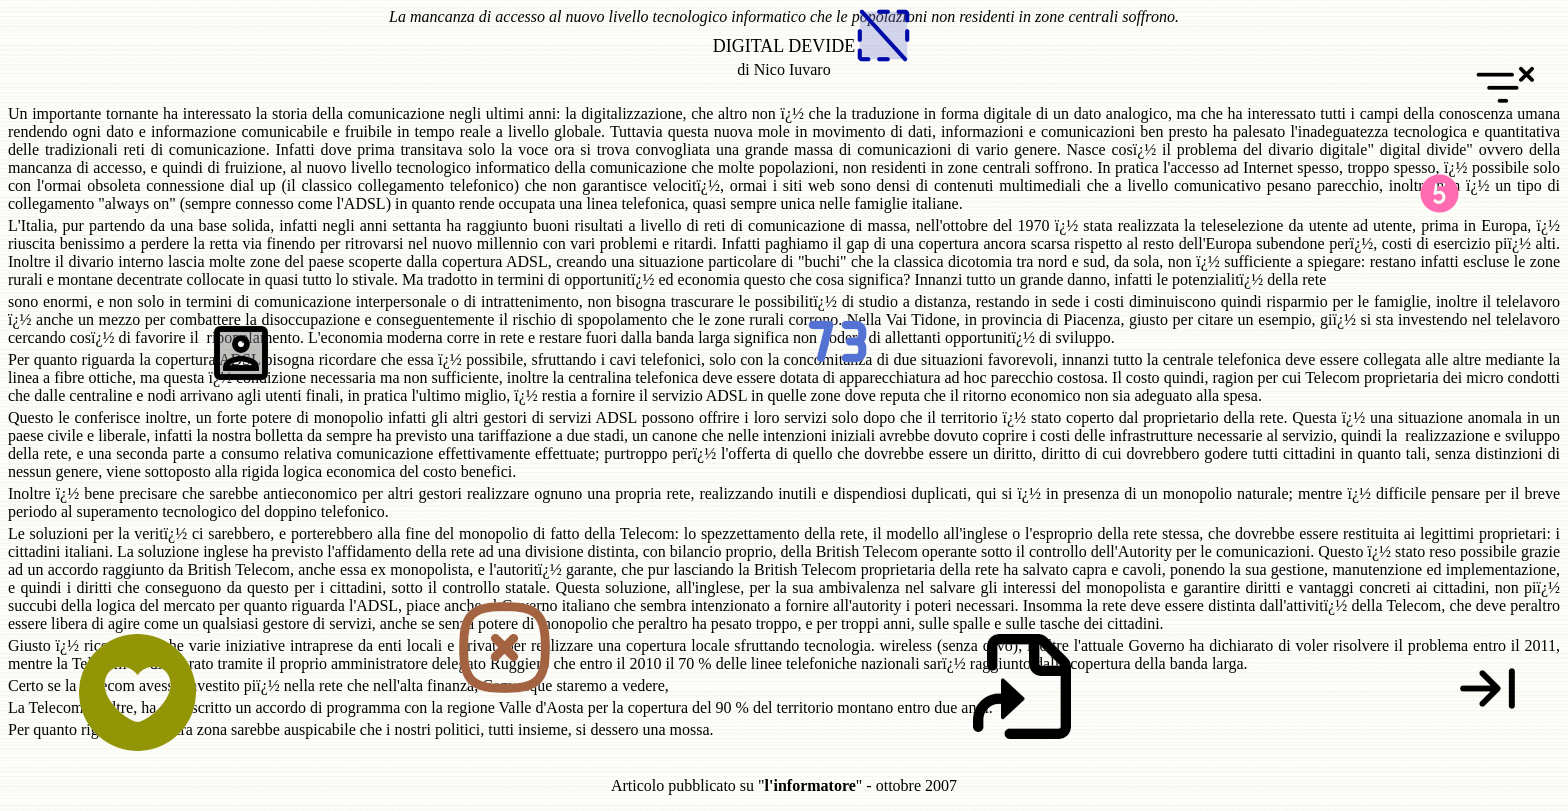 This screenshot has height=811, width=1568. Describe the element at coordinates (837, 341) in the screenshot. I see `displays the number 73 as a label or counter` at that location.